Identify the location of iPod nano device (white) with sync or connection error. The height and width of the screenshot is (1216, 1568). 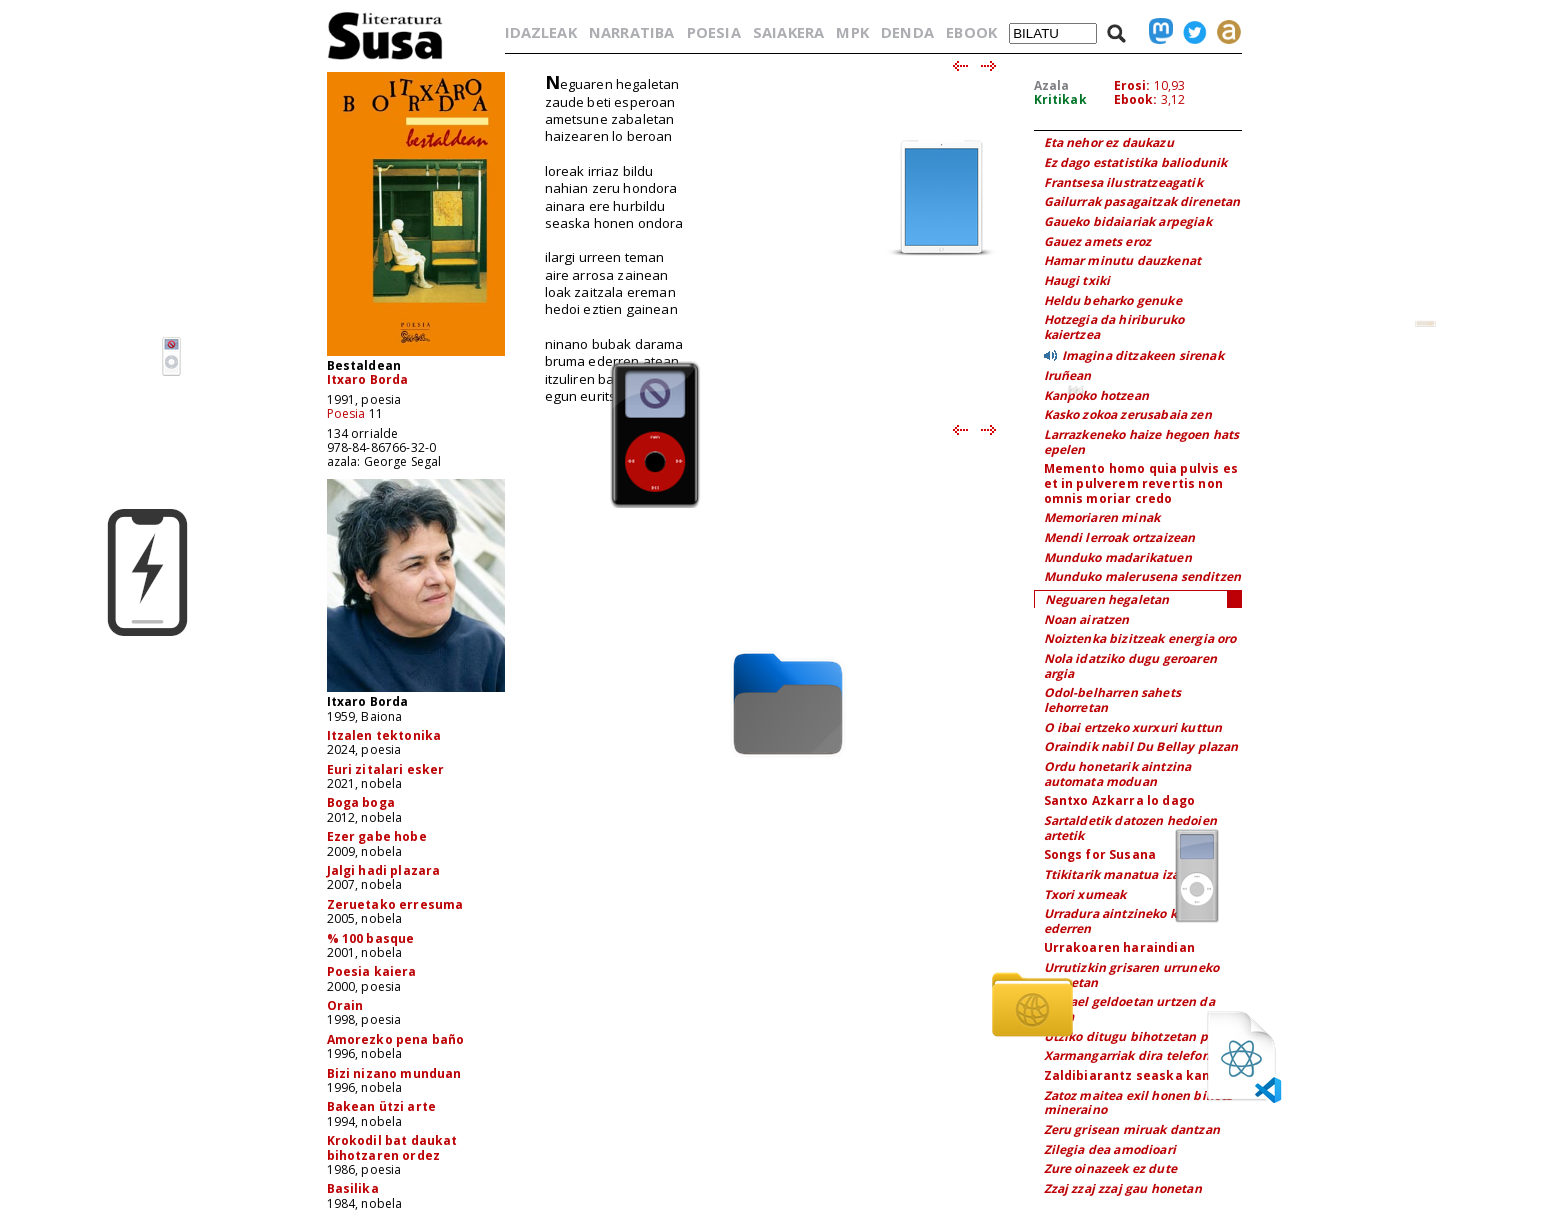
(171, 356).